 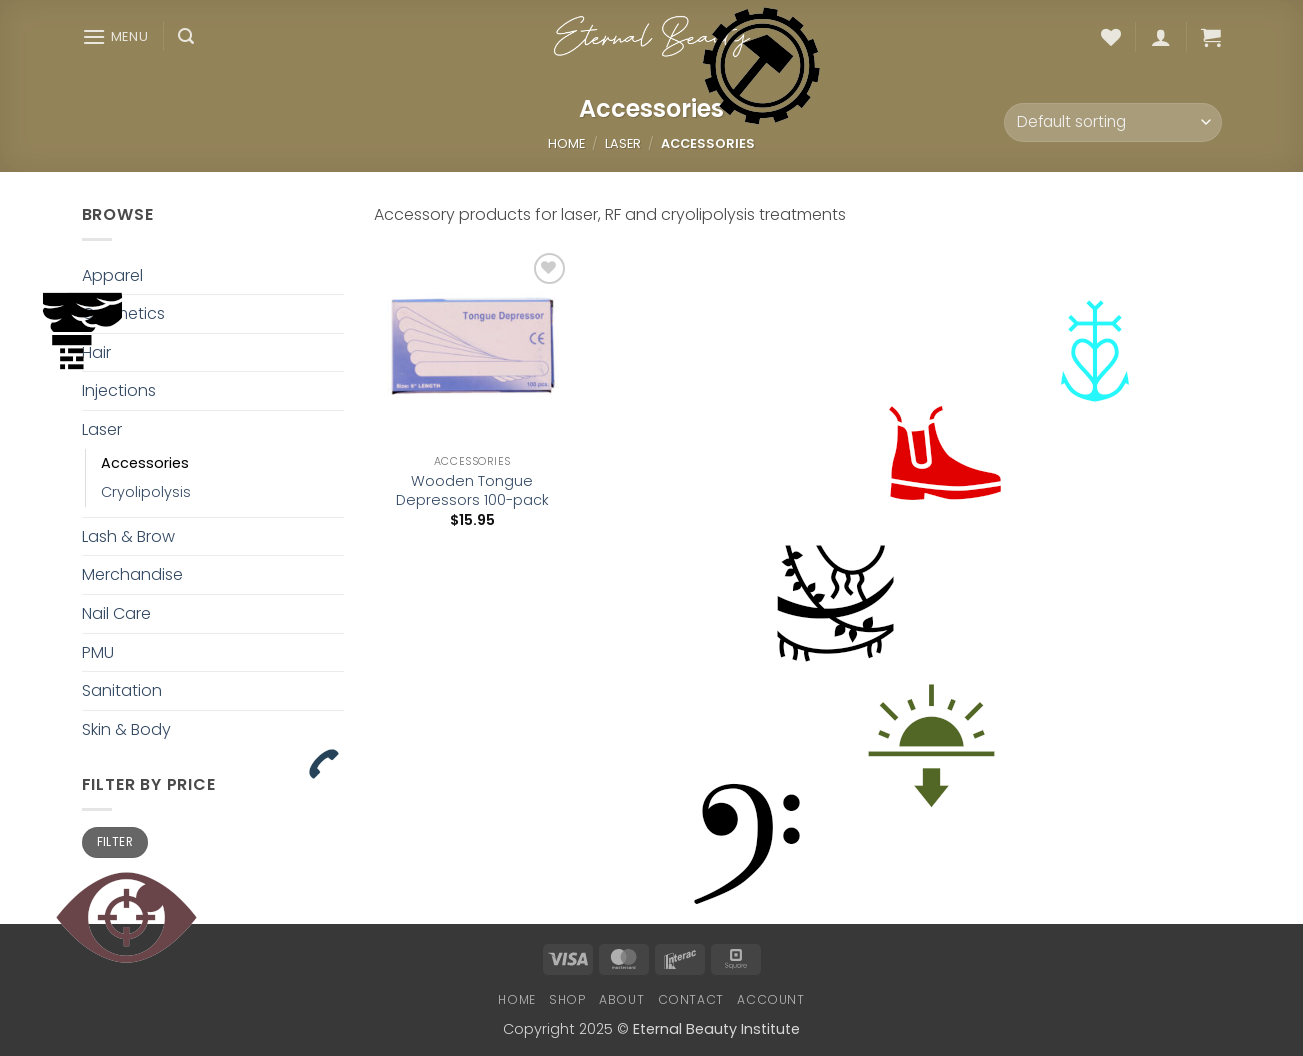 I want to click on indicates bass clef or low-range musical notation, so click(x=747, y=844).